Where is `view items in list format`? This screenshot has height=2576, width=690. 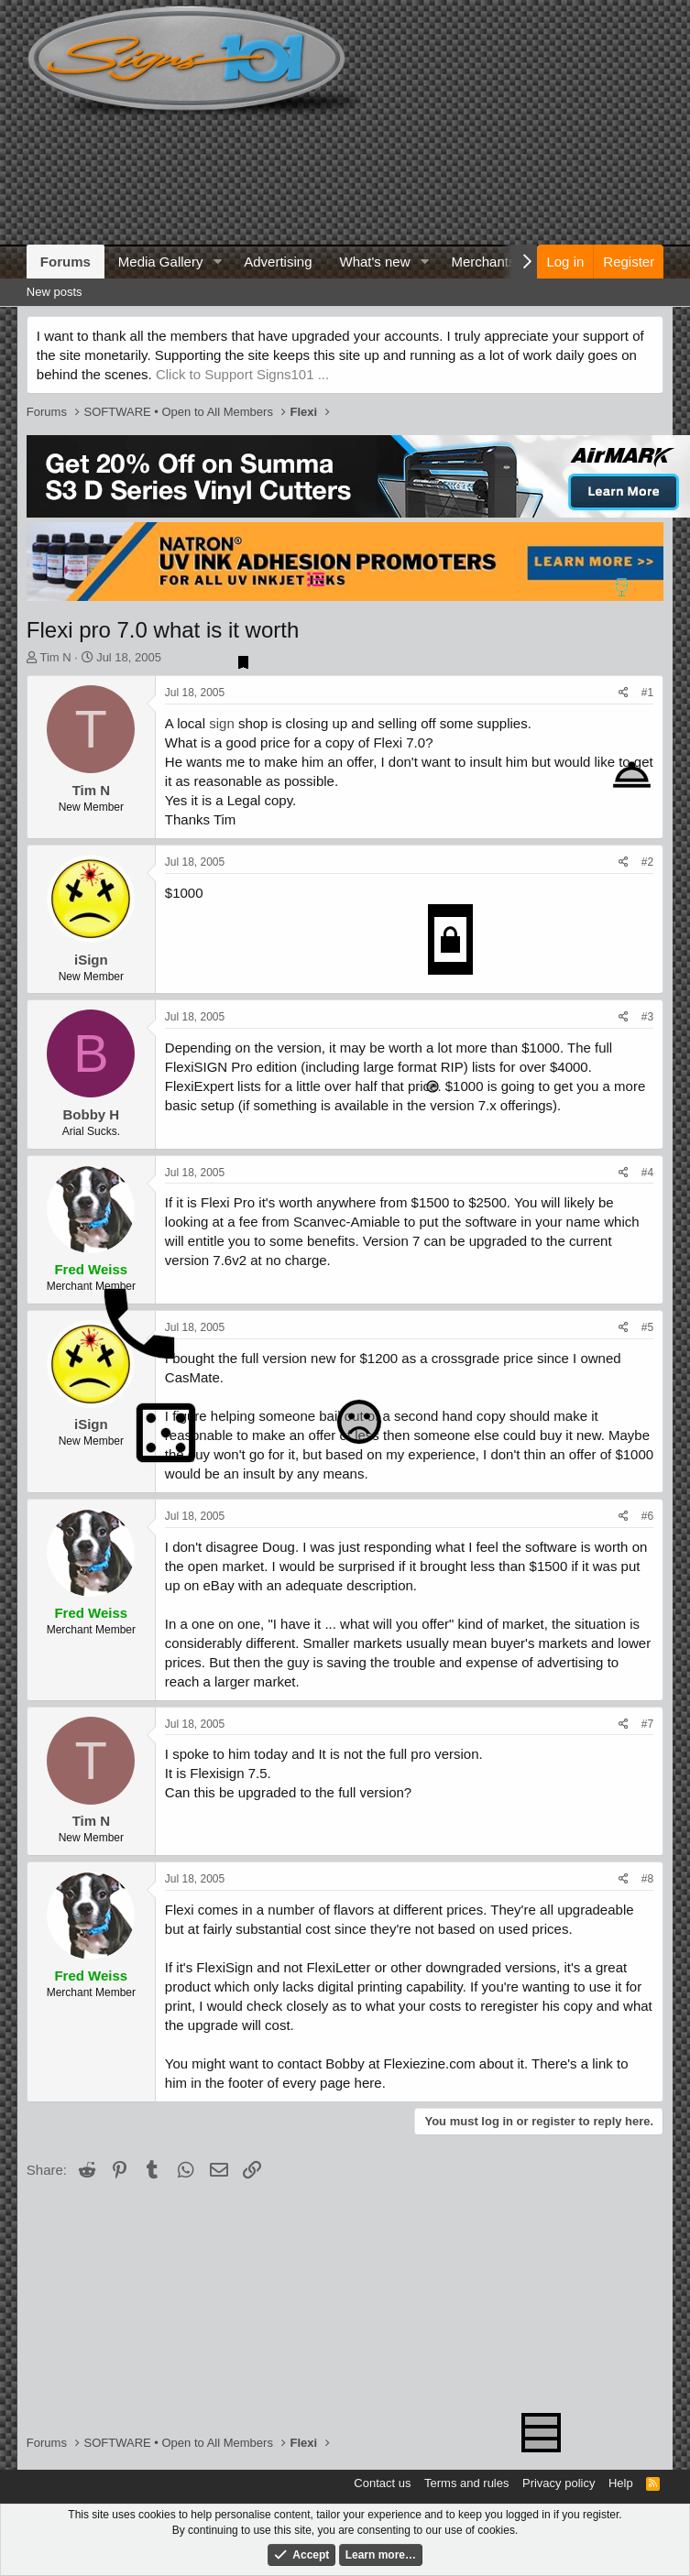 view items in list format is located at coordinates (315, 579).